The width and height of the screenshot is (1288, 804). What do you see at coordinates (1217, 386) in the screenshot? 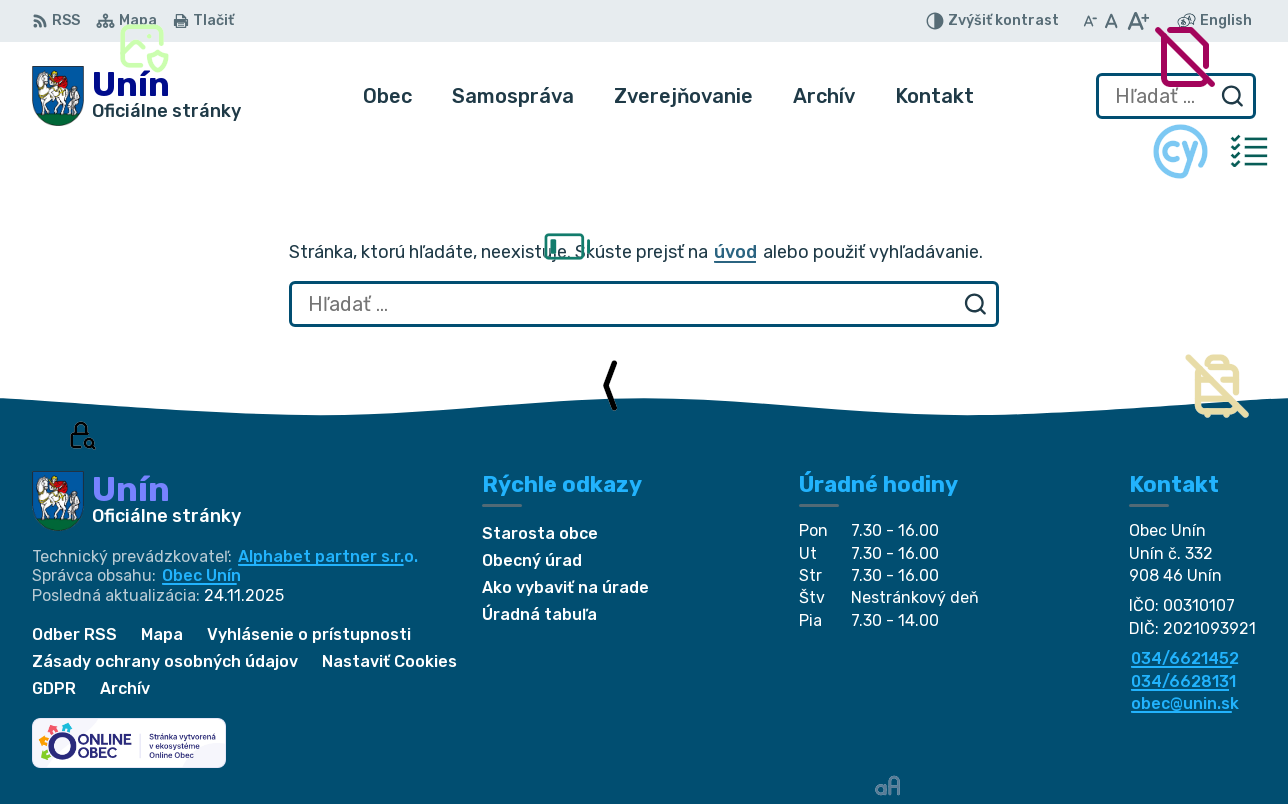
I see `no luggage allowed` at bounding box center [1217, 386].